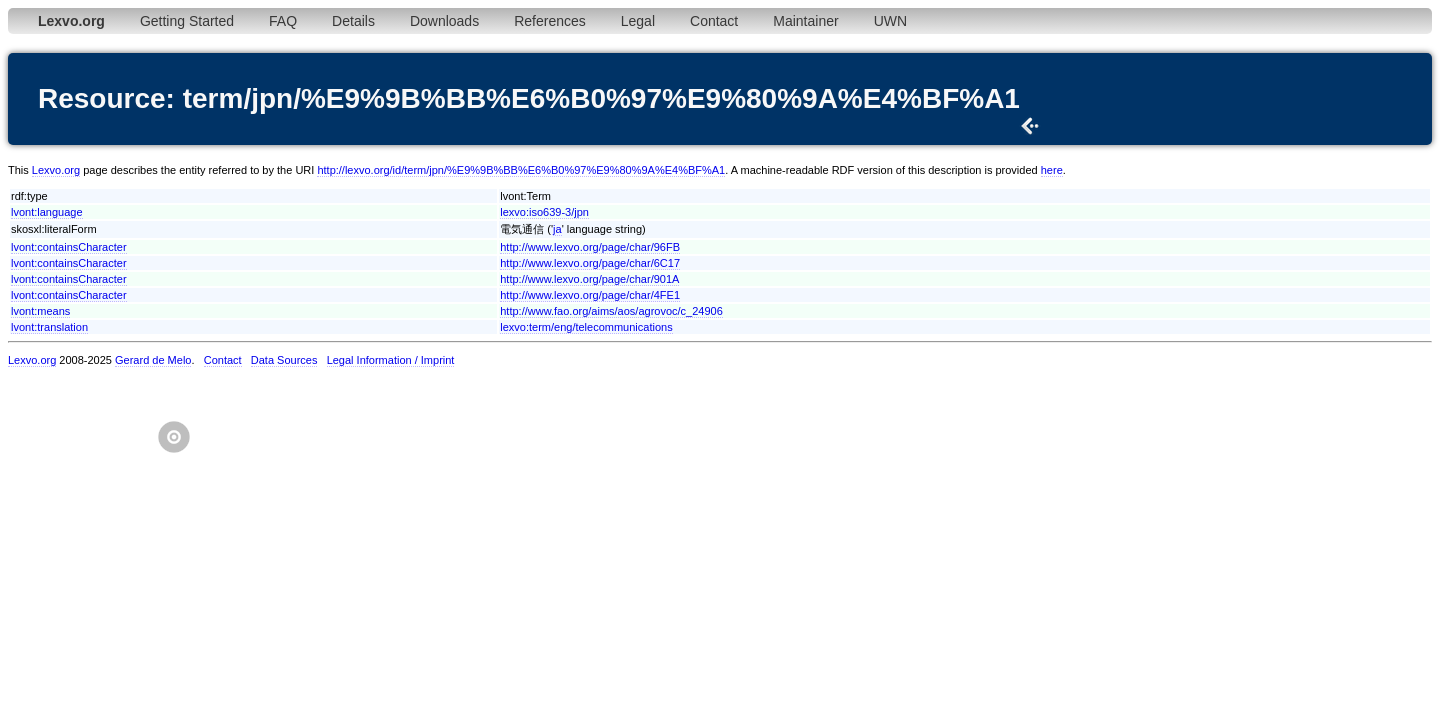  What do you see at coordinates (1030, 126) in the screenshot?
I see `go back to the previous screen` at bounding box center [1030, 126].